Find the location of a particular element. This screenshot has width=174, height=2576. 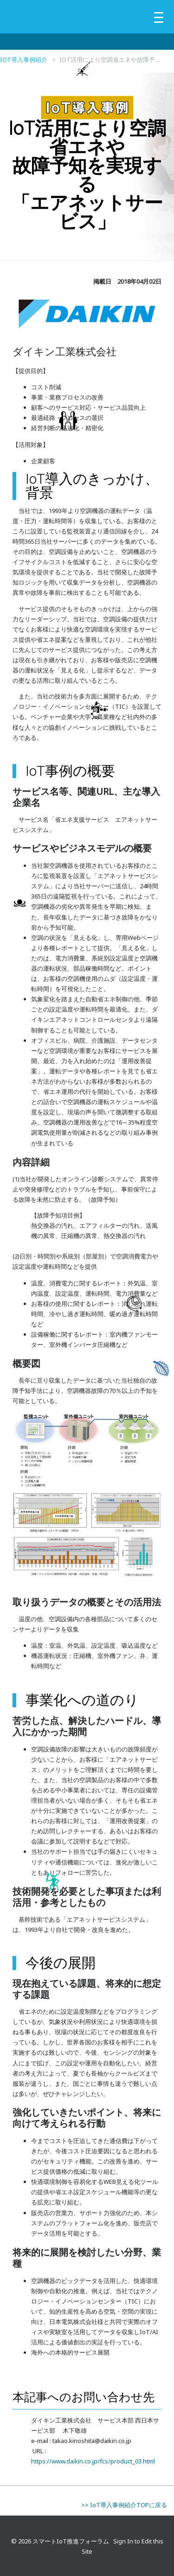

indicates autumn or seasonal theme is located at coordinates (161, 1368).